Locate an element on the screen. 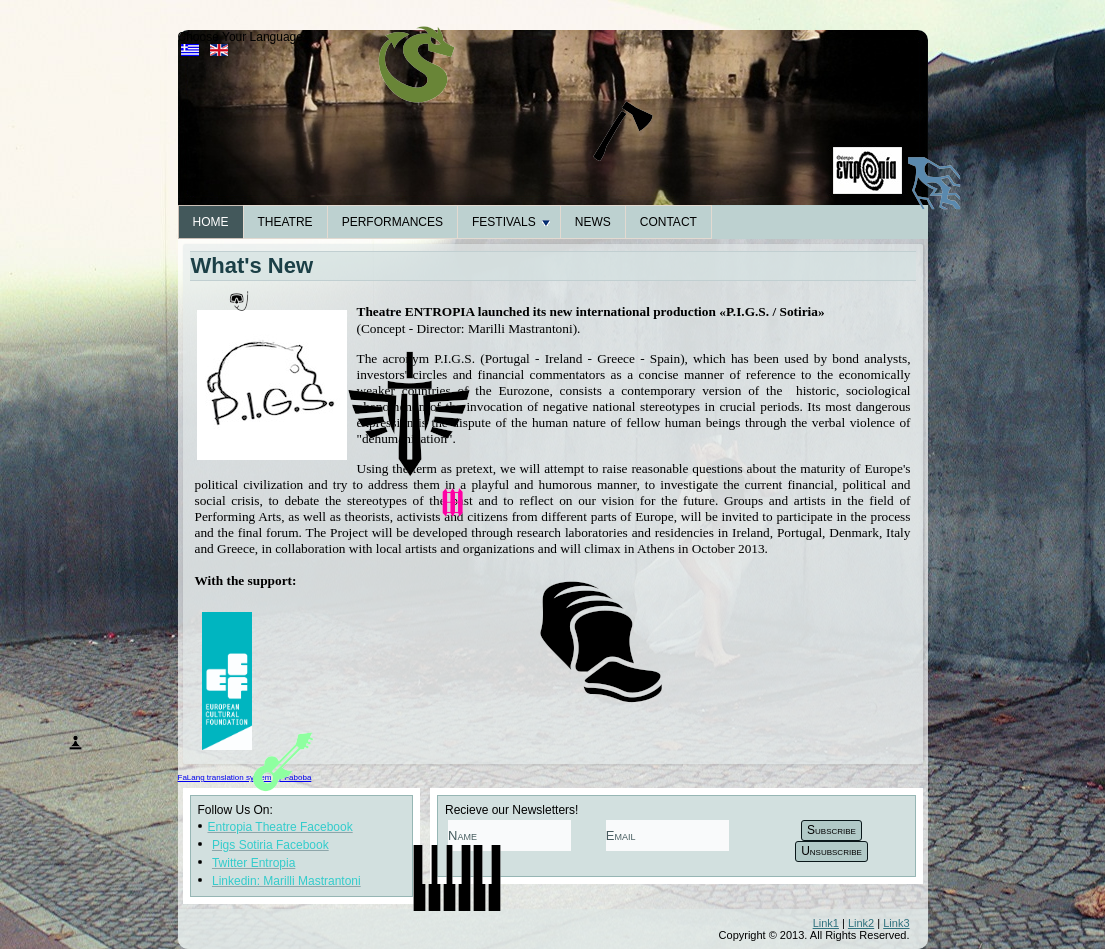 This screenshot has height=949, width=1105. access scuba diving or underwater activities is located at coordinates (239, 301).